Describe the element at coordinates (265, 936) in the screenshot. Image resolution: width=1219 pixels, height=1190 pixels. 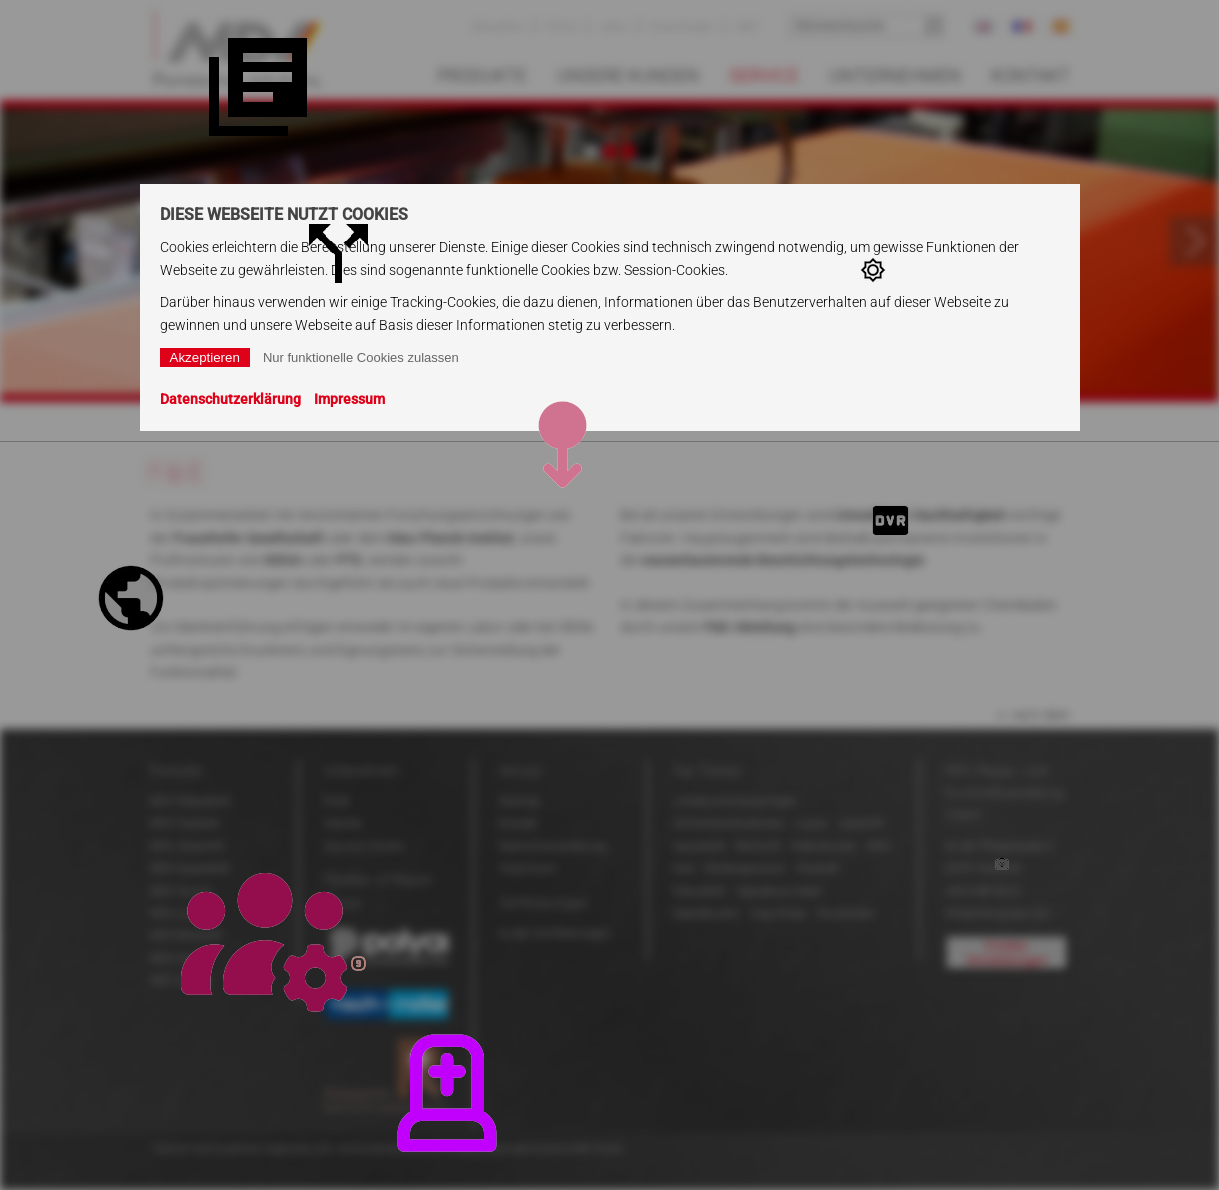
I see `manage user settings and permissions` at that location.